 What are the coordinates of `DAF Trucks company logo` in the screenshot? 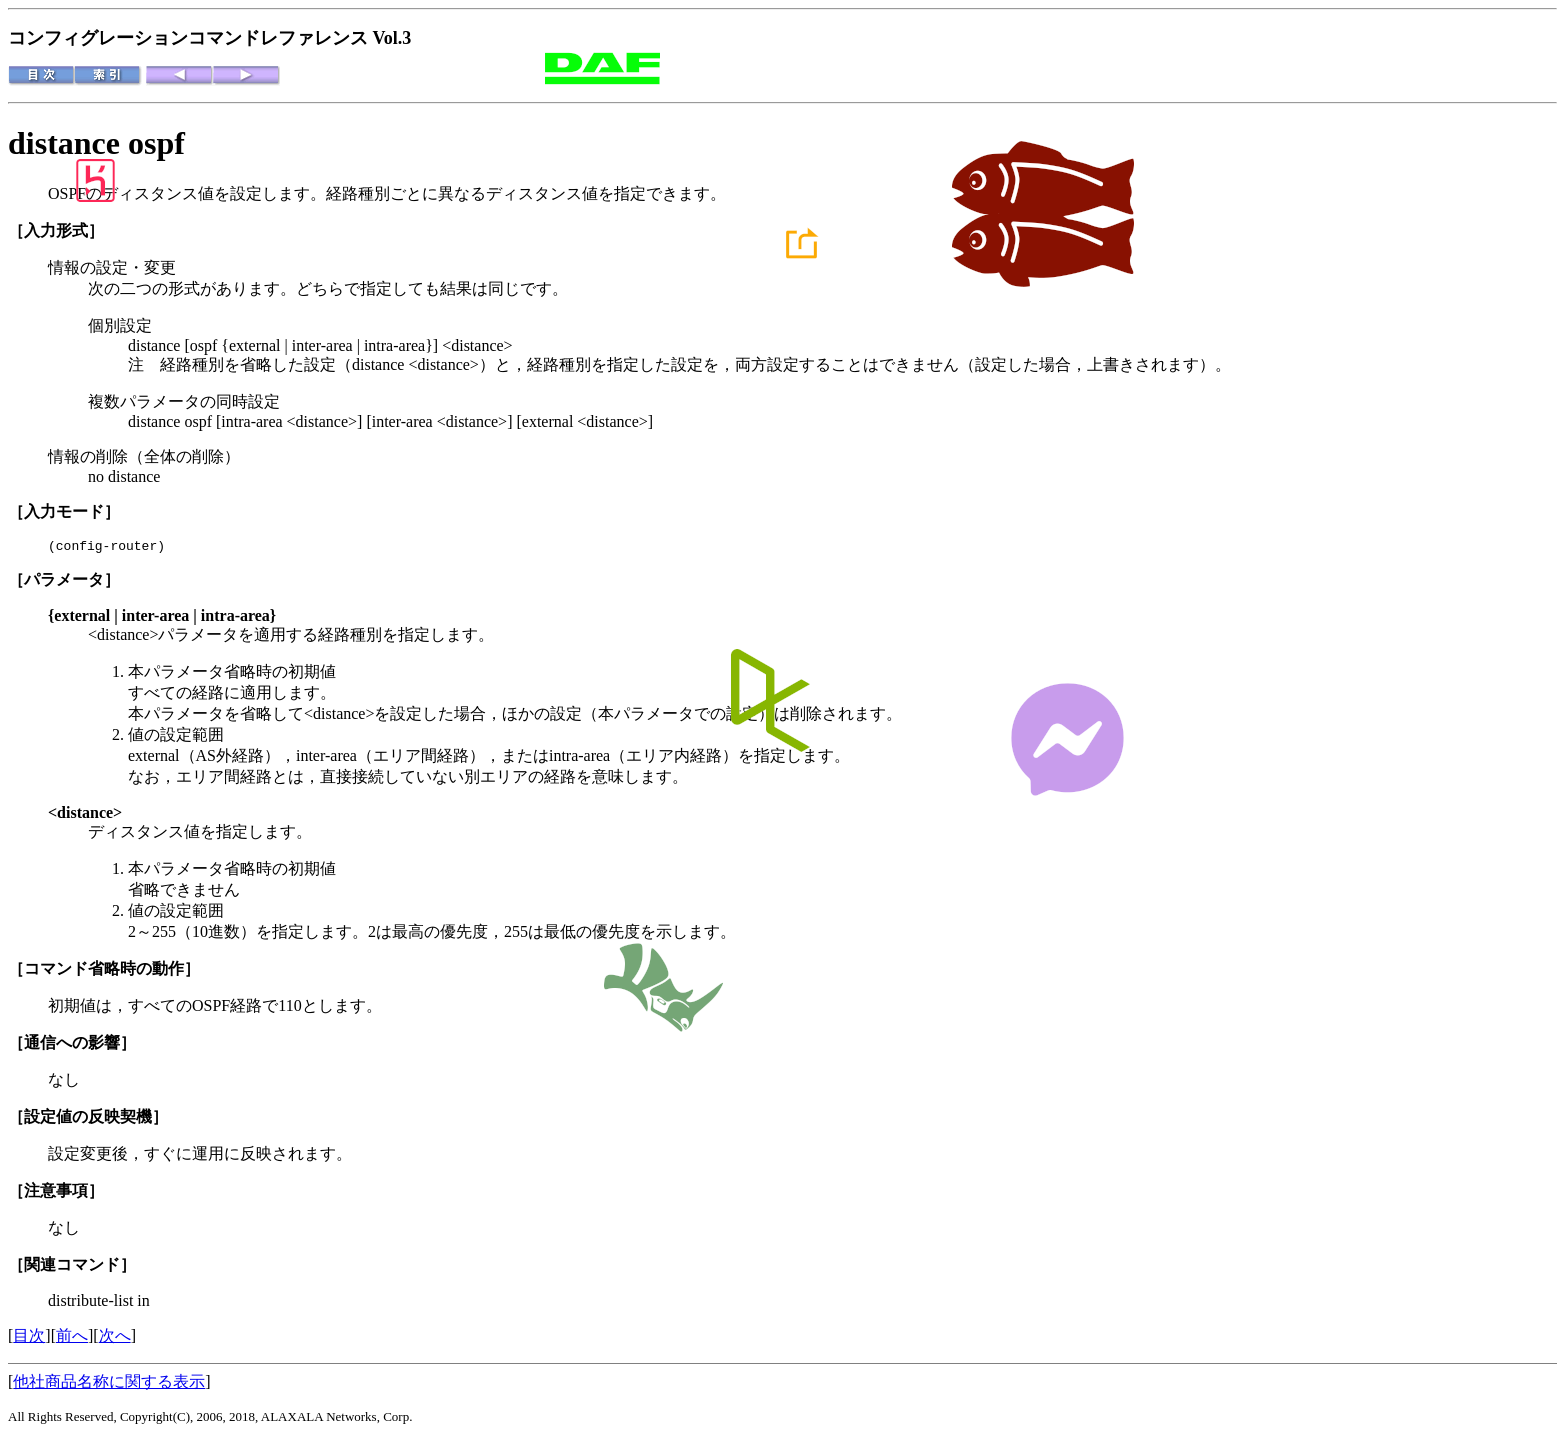 It's located at (602, 68).